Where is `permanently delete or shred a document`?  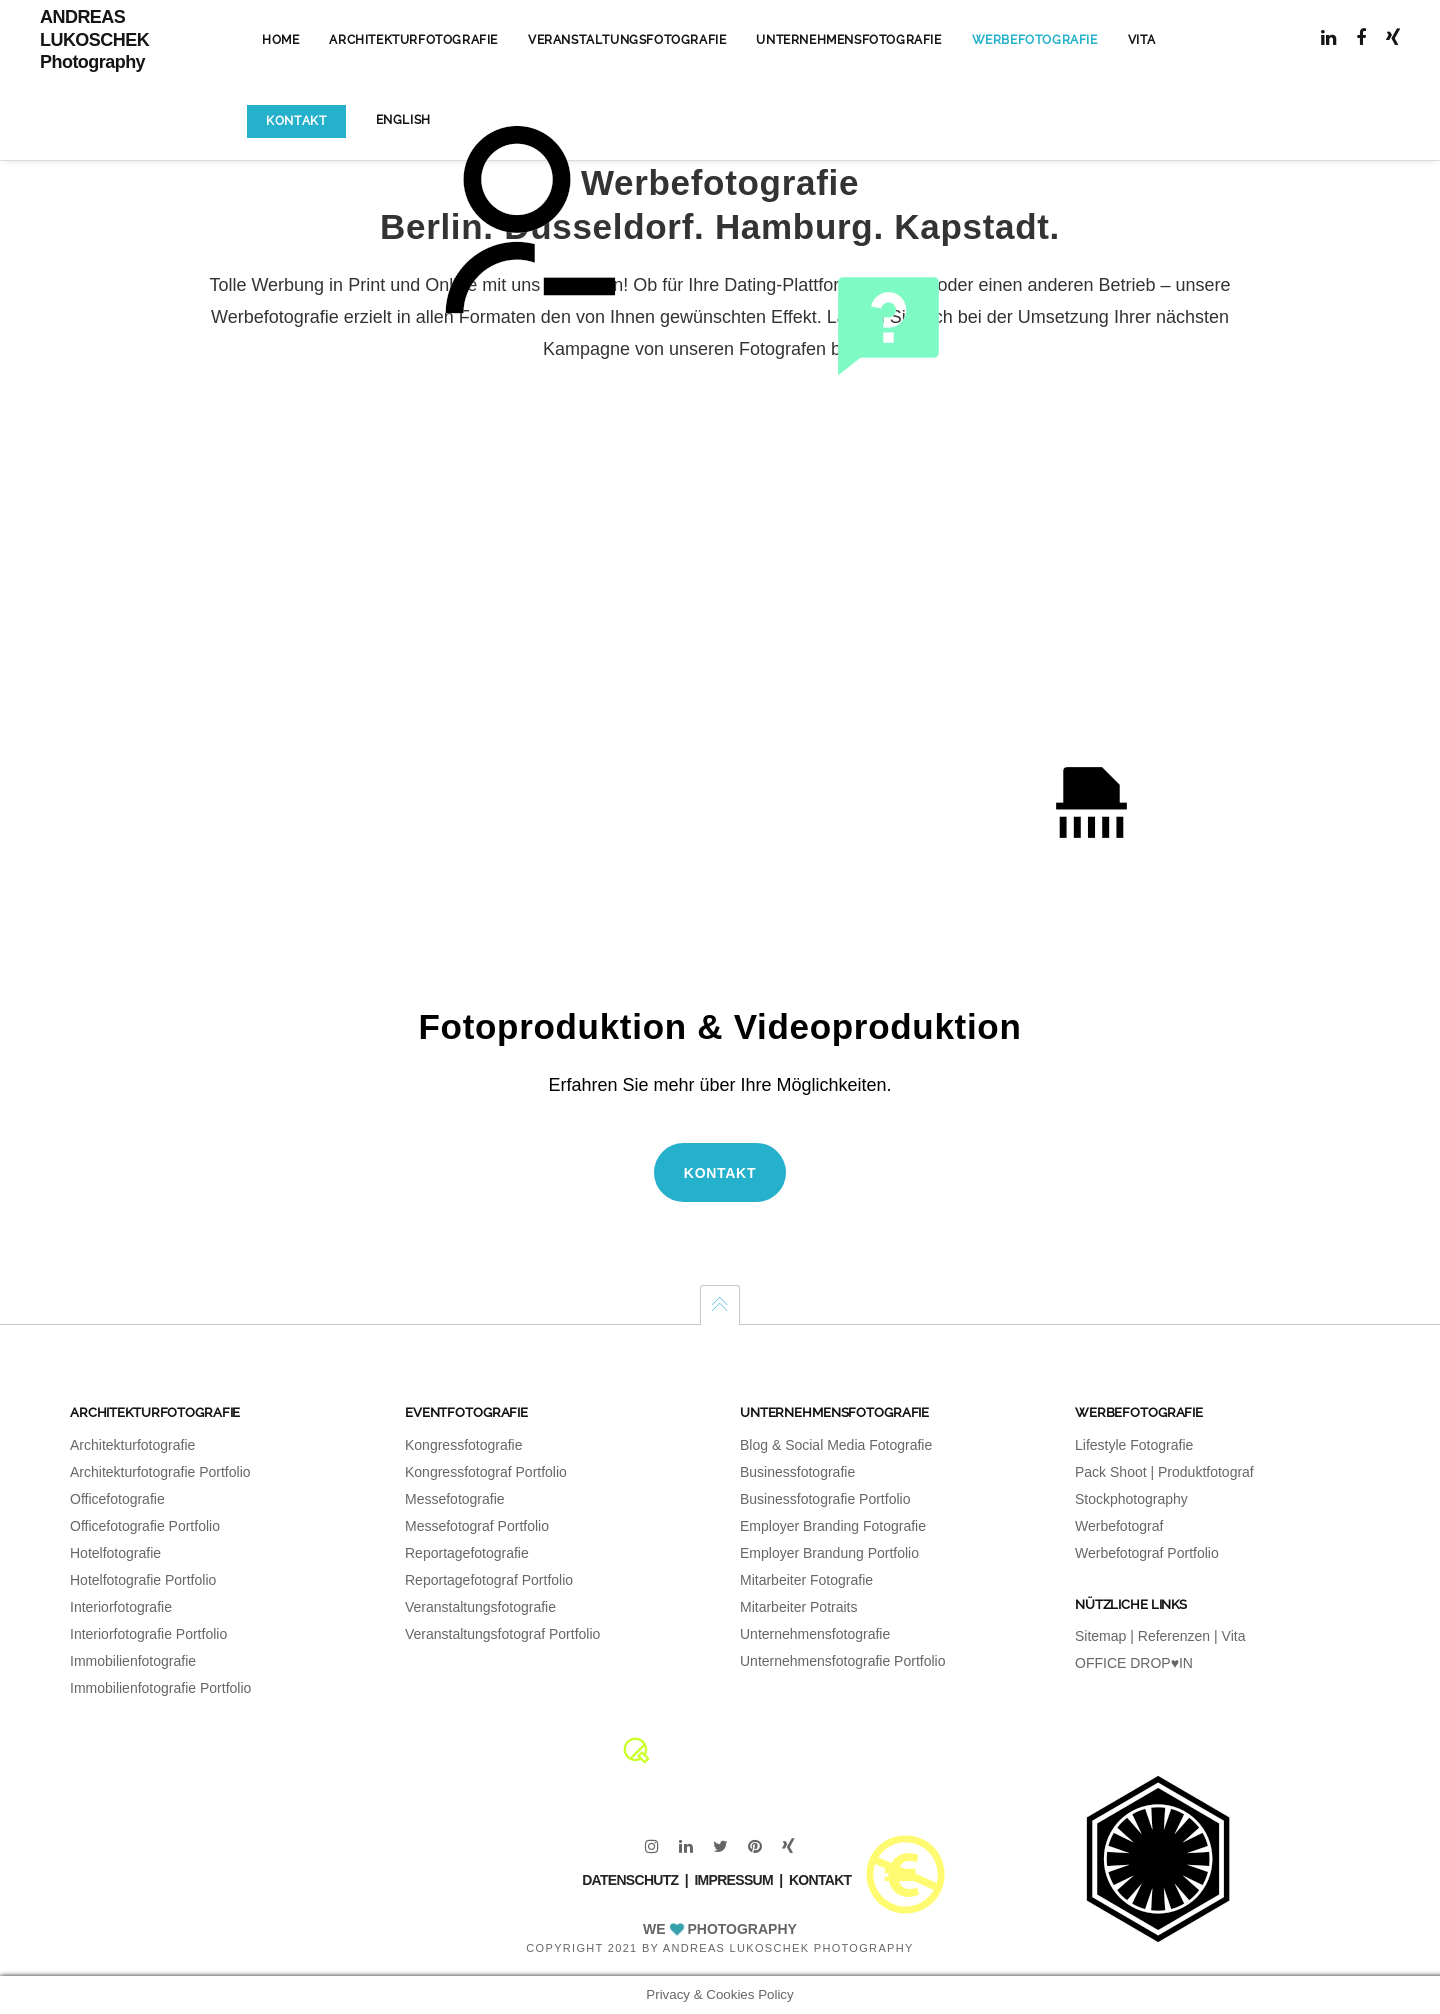 permanently delete or shred a document is located at coordinates (1091, 802).